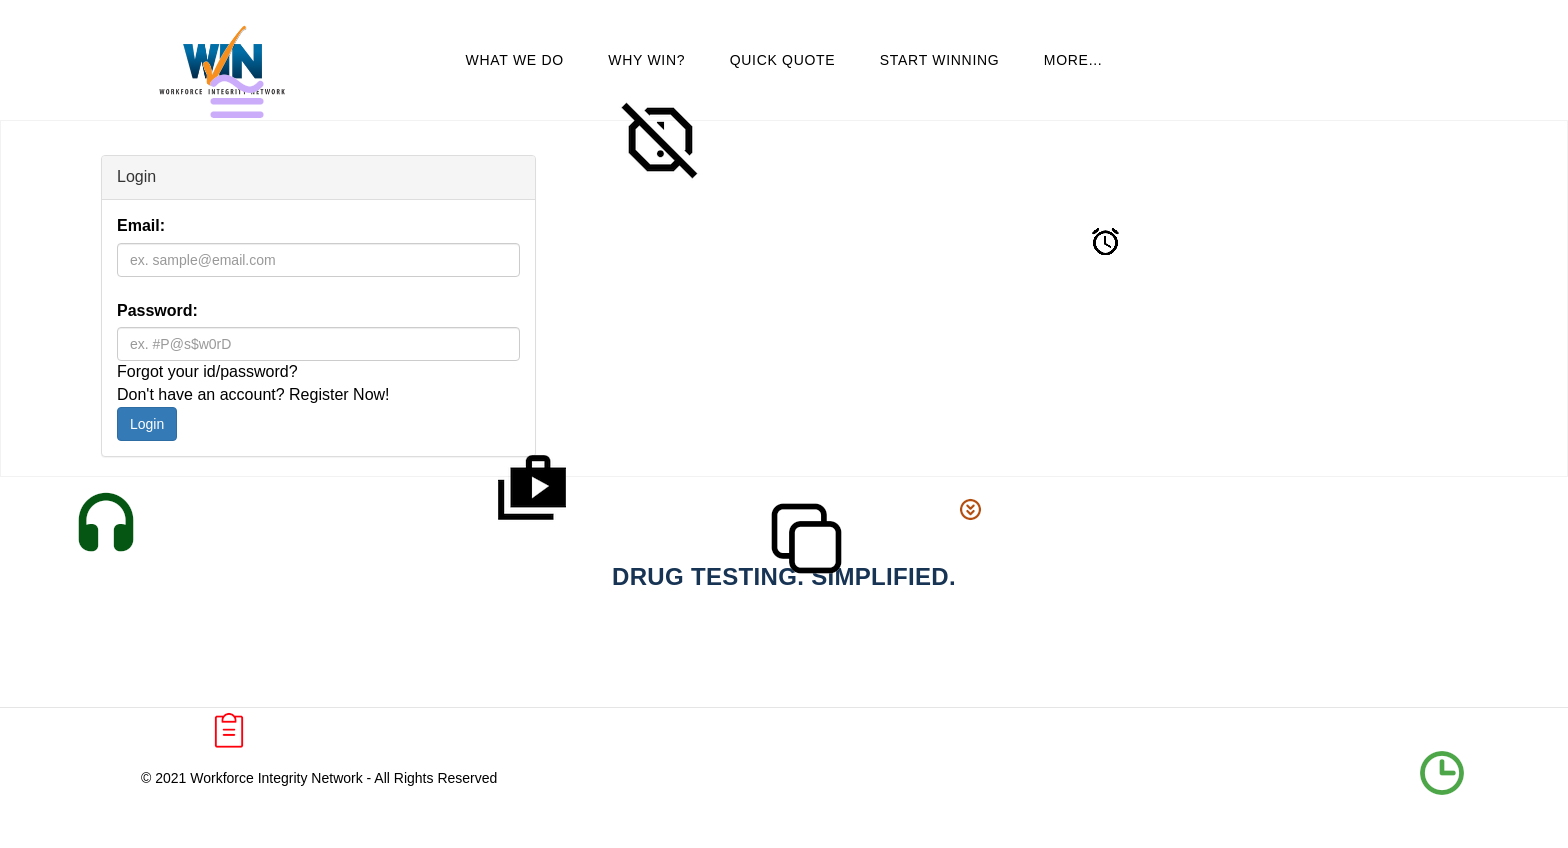  What do you see at coordinates (806, 538) in the screenshot?
I see `copy to clipboard` at bounding box center [806, 538].